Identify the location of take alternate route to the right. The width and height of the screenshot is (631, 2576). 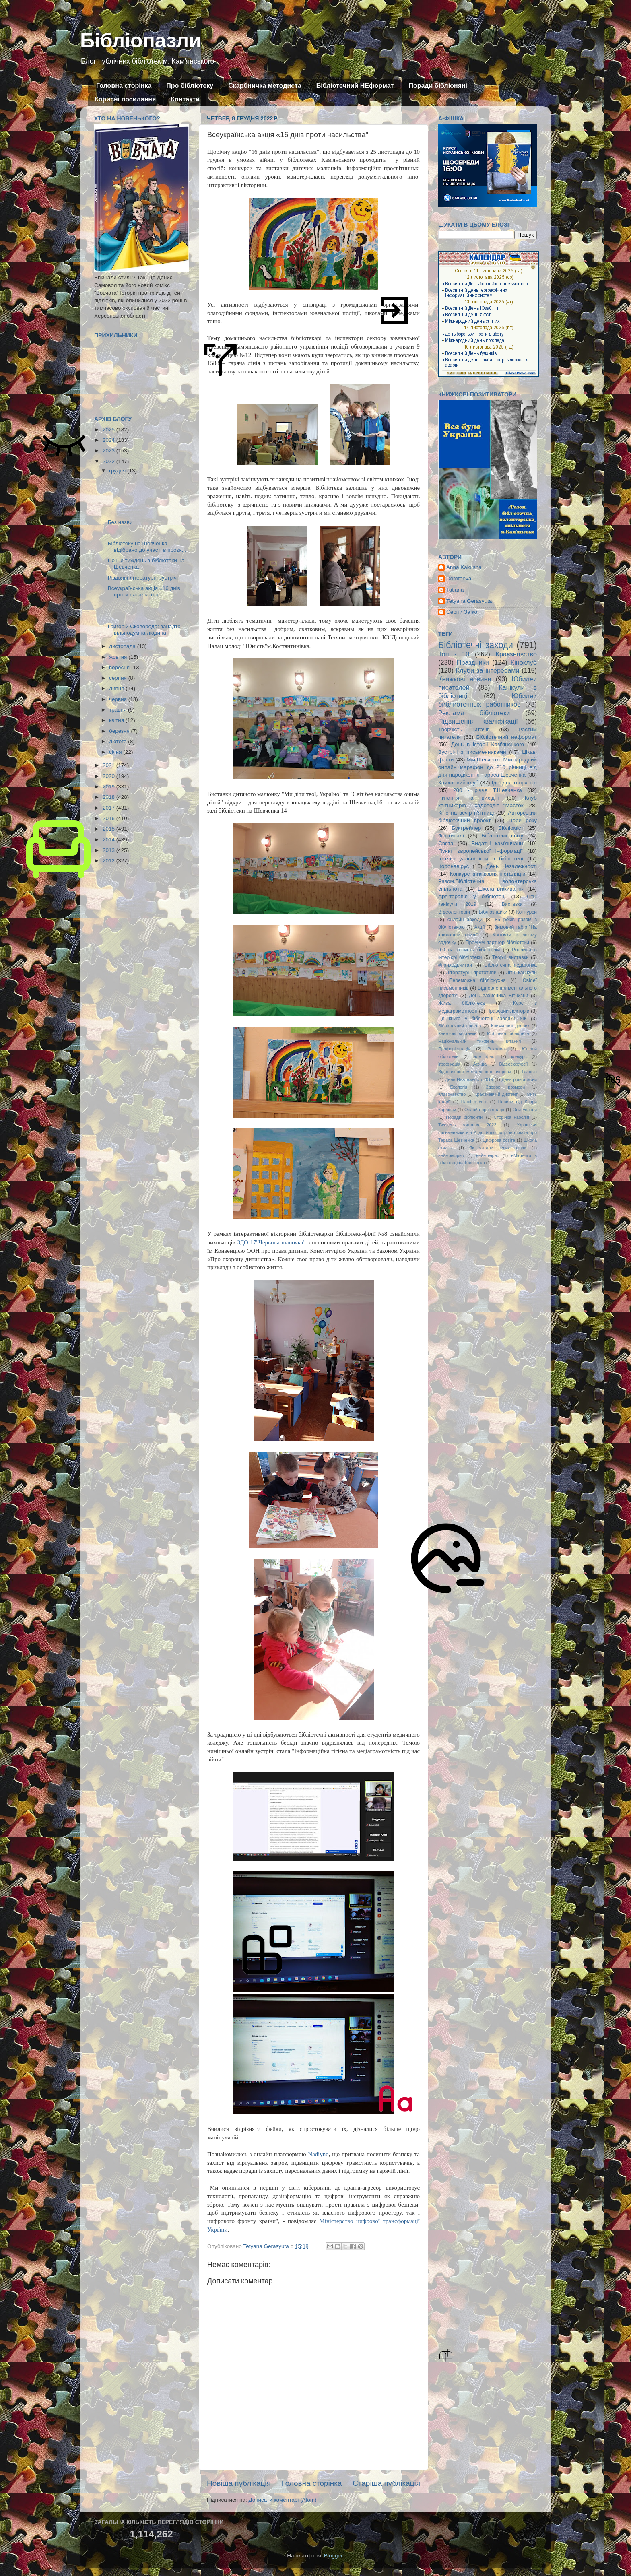
(220, 360).